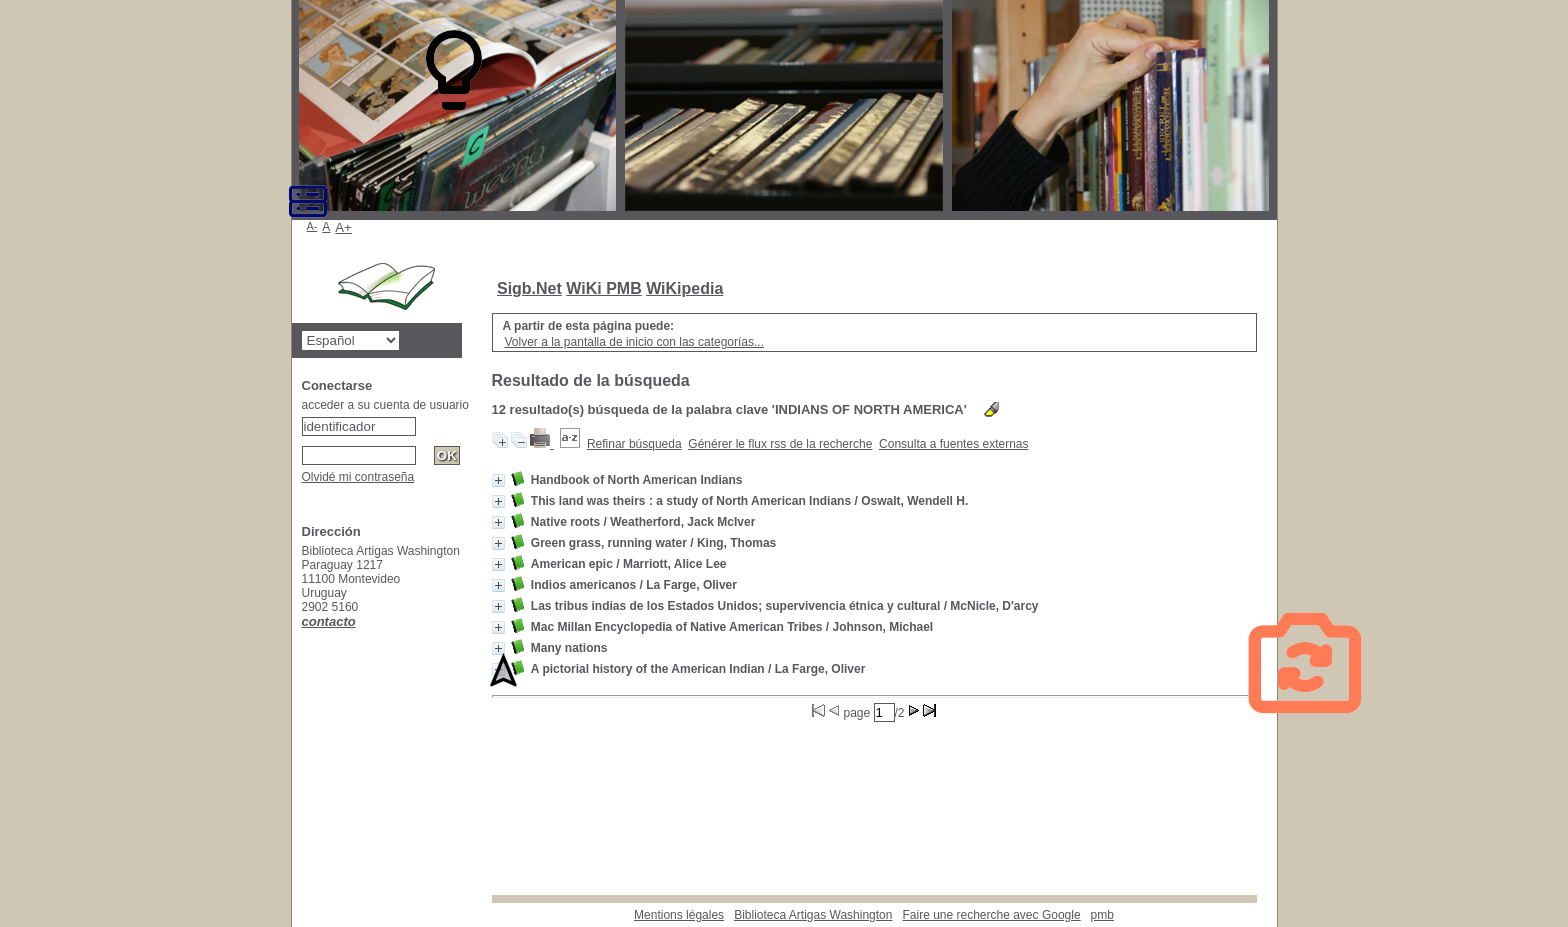 Image resolution: width=1568 pixels, height=927 pixels. Describe the element at coordinates (308, 202) in the screenshot. I see `access server settings or configuration` at that location.